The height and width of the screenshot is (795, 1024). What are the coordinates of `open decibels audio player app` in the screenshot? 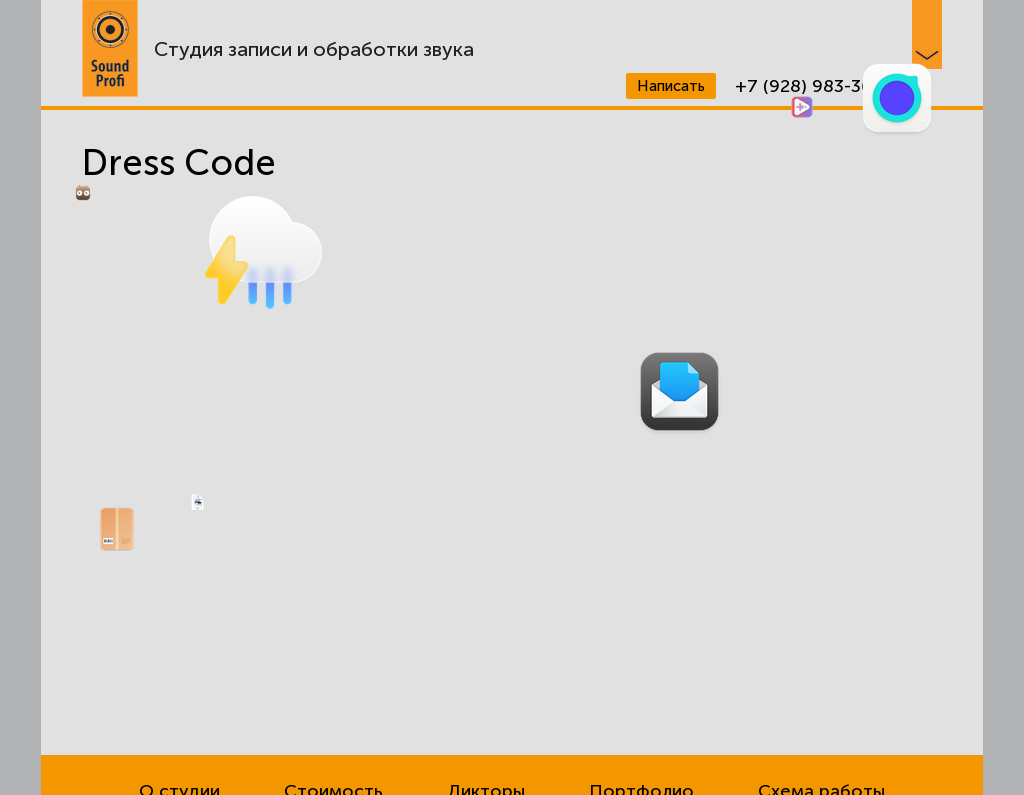 It's located at (802, 107).